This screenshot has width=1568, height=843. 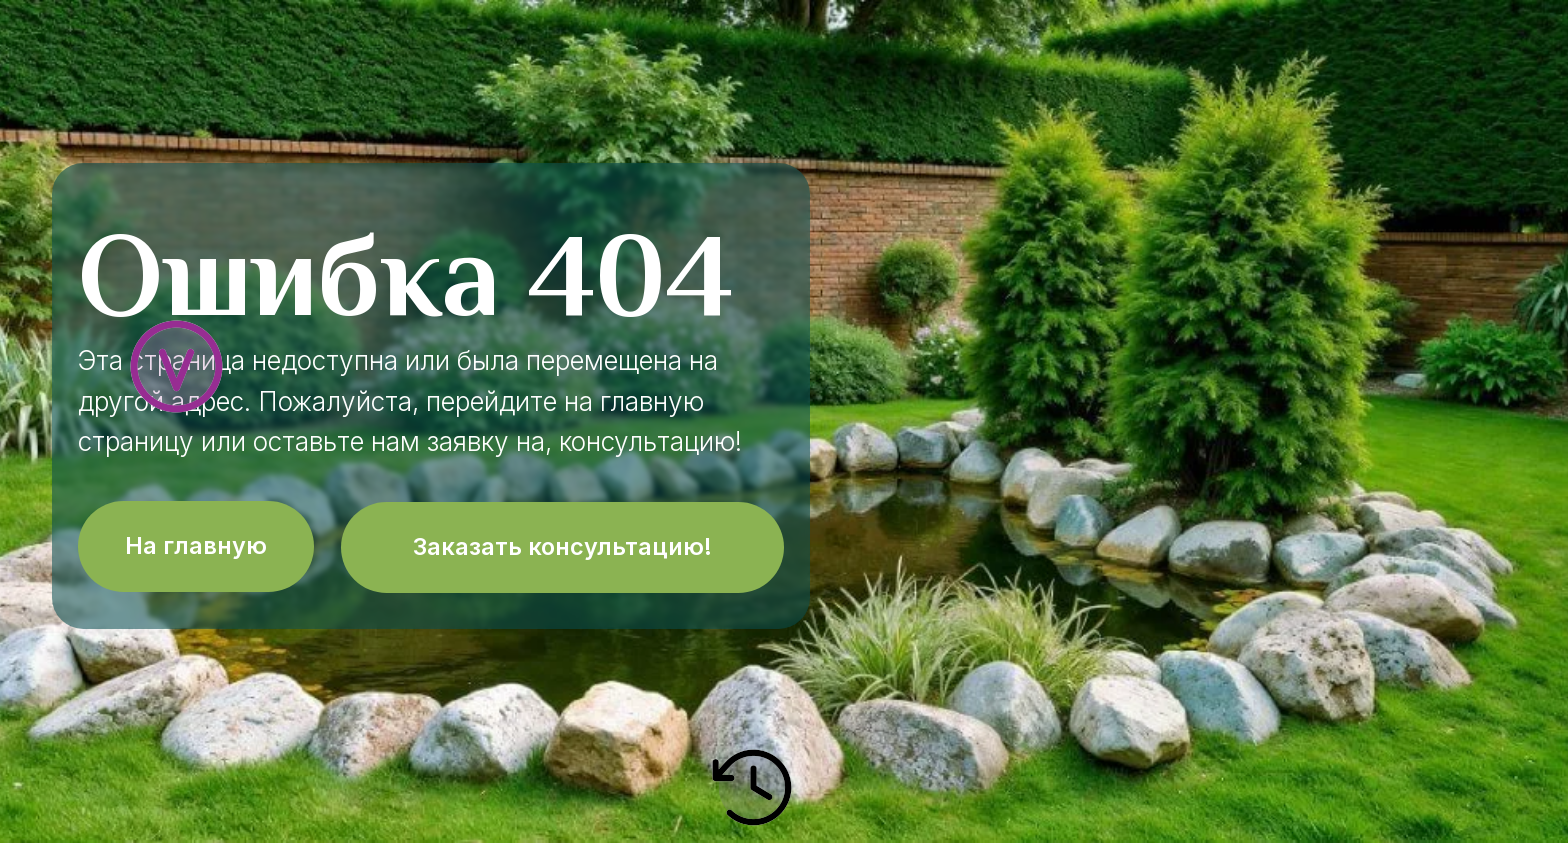 I want to click on indicates an item or option labeled "V", so click(x=176, y=366).